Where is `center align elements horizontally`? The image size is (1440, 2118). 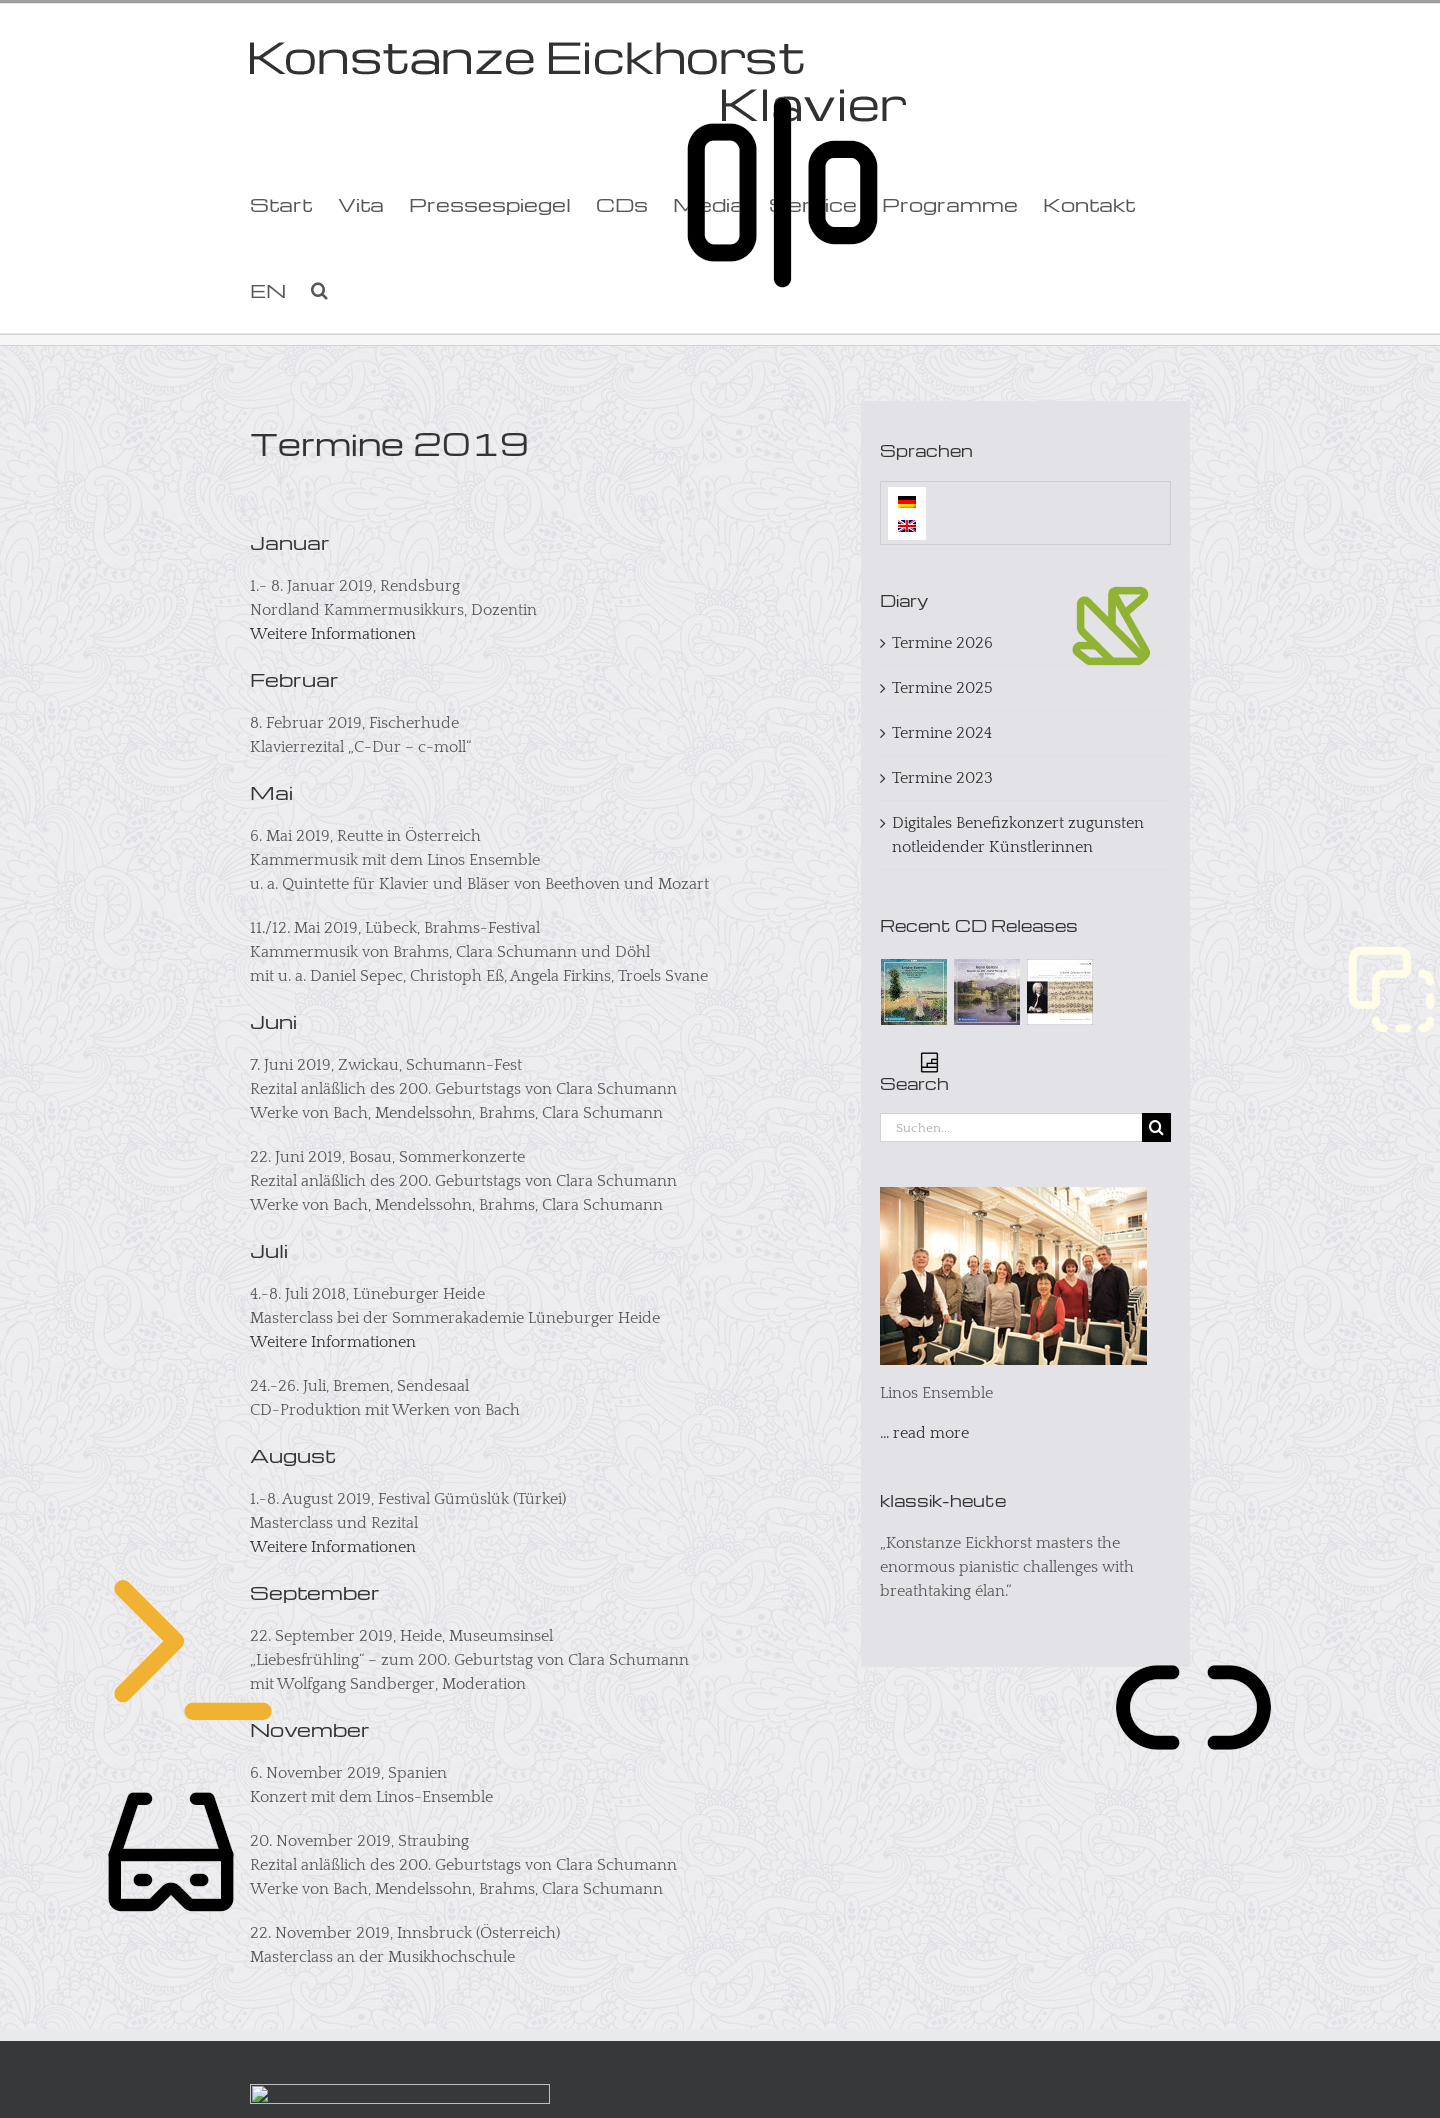 center align elements horizontally is located at coordinates (782, 192).